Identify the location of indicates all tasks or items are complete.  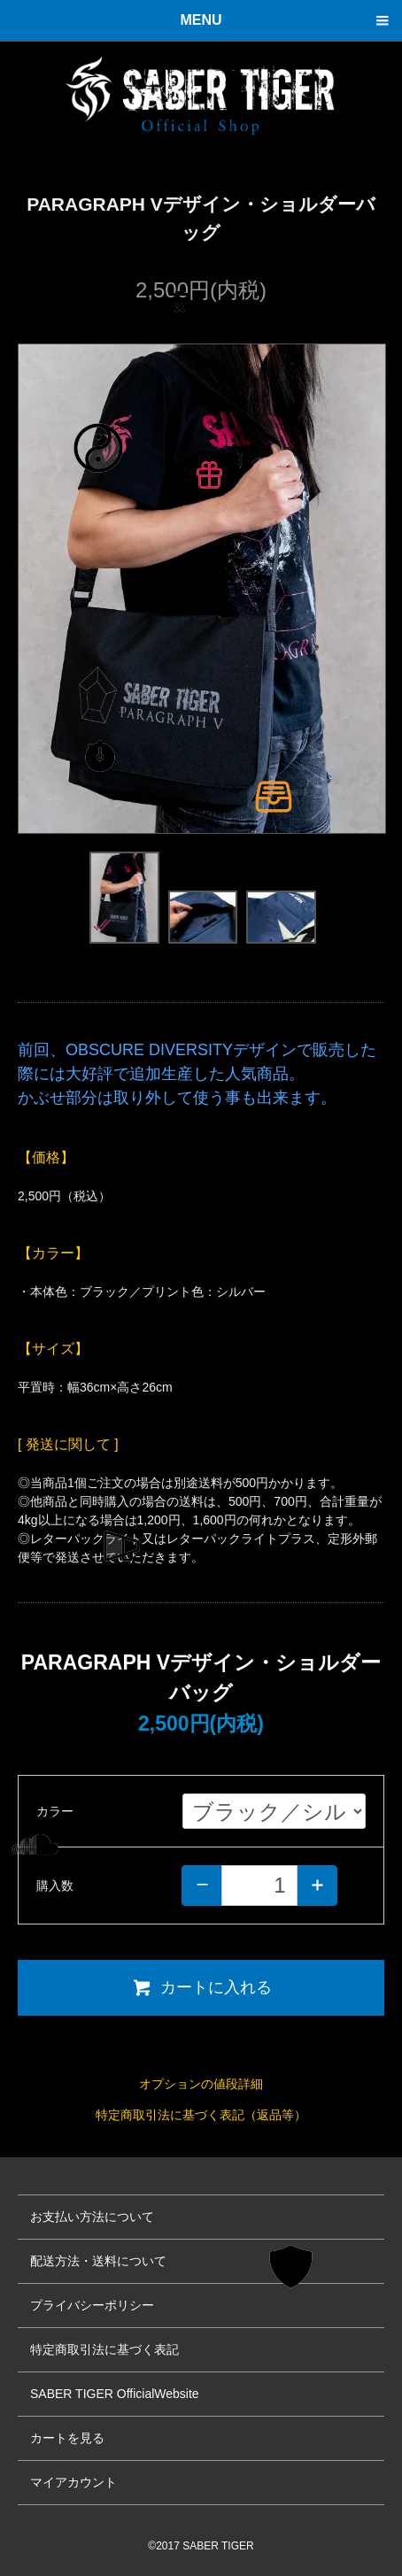
(102, 925).